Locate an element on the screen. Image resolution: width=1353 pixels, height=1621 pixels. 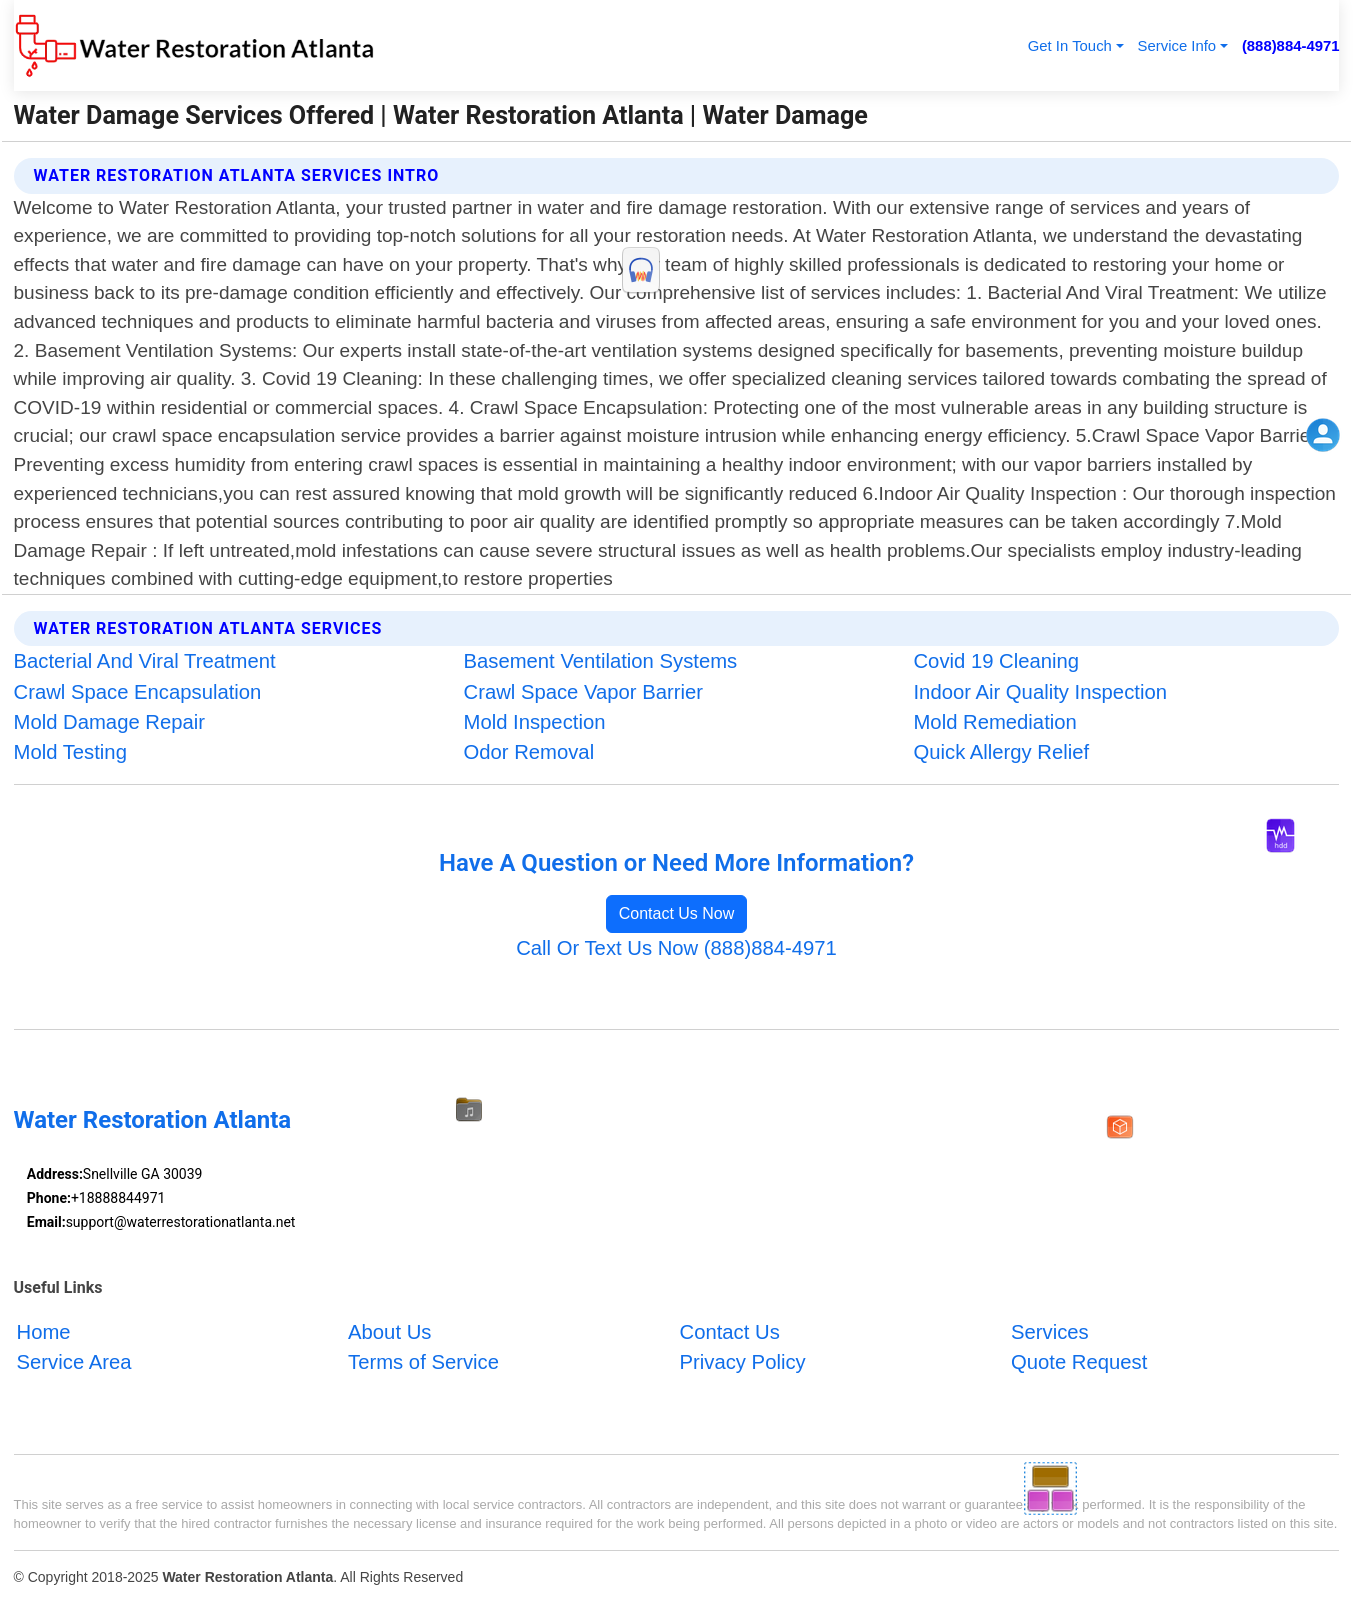
open your music folder is located at coordinates (469, 1109).